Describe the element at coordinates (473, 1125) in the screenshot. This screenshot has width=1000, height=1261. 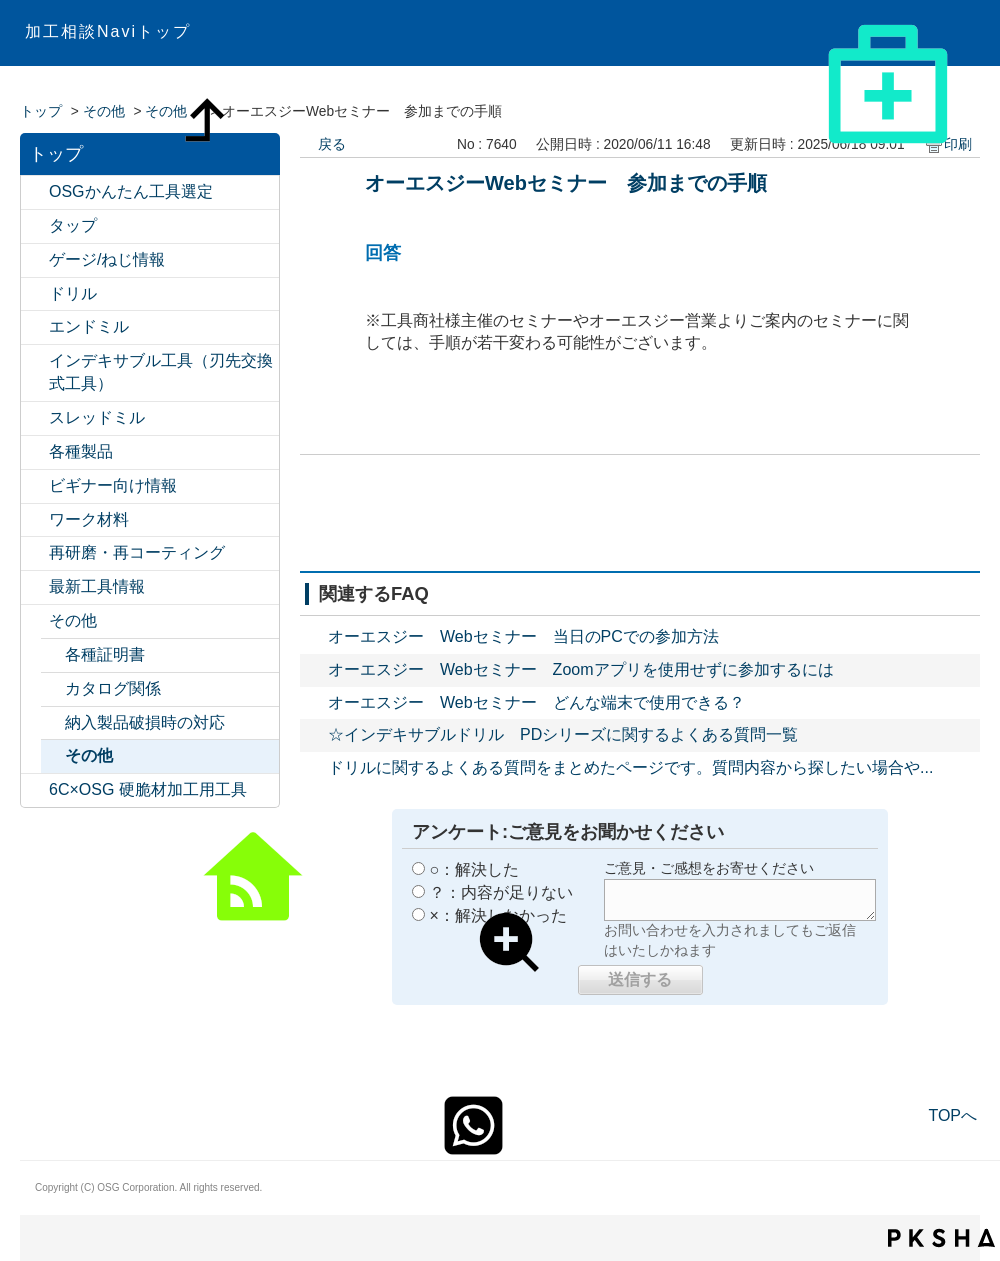
I see `open WhatsApp messaging app` at that location.